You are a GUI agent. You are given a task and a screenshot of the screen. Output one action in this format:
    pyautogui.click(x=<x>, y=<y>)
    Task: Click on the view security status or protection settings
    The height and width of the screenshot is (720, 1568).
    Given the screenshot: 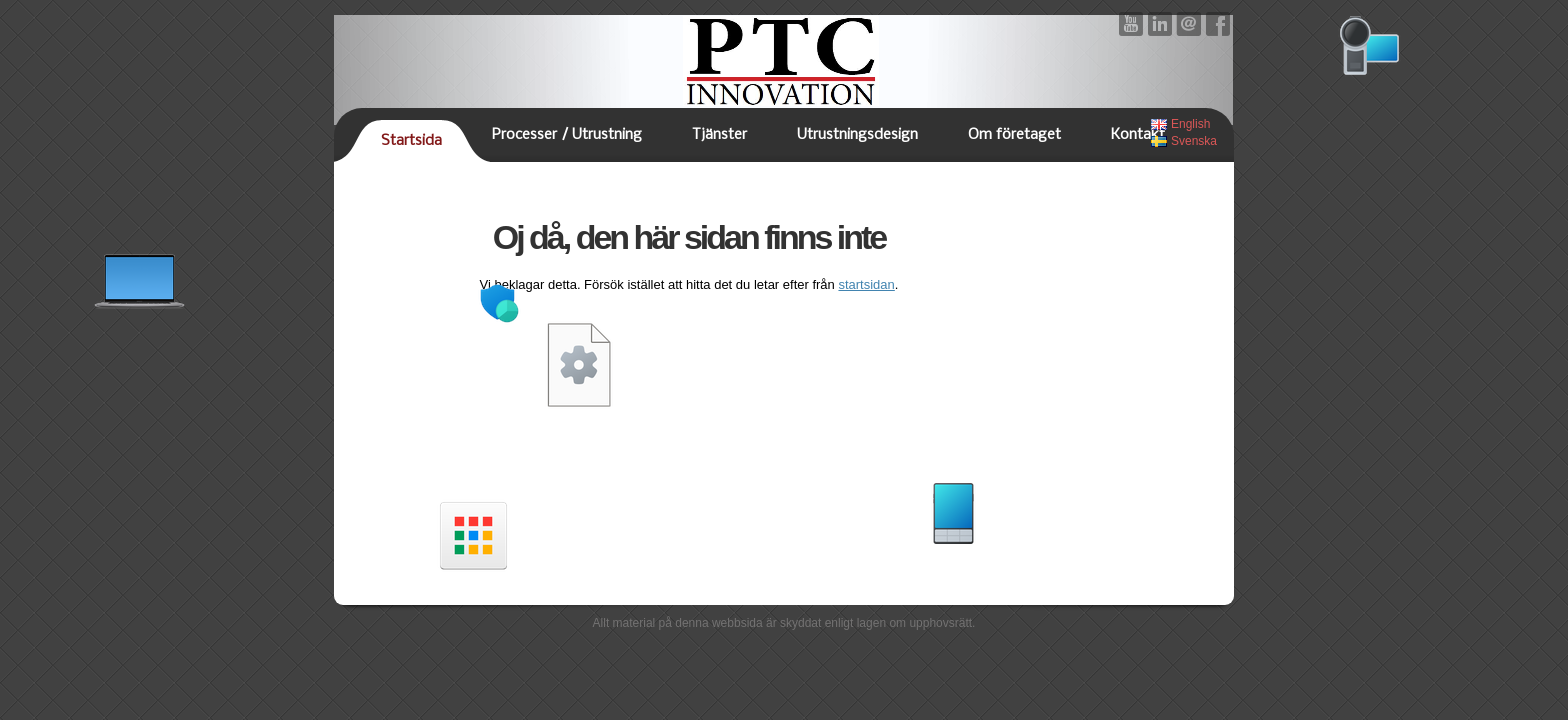 What is the action you would take?
    pyautogui.click(x=499, y=303)
    